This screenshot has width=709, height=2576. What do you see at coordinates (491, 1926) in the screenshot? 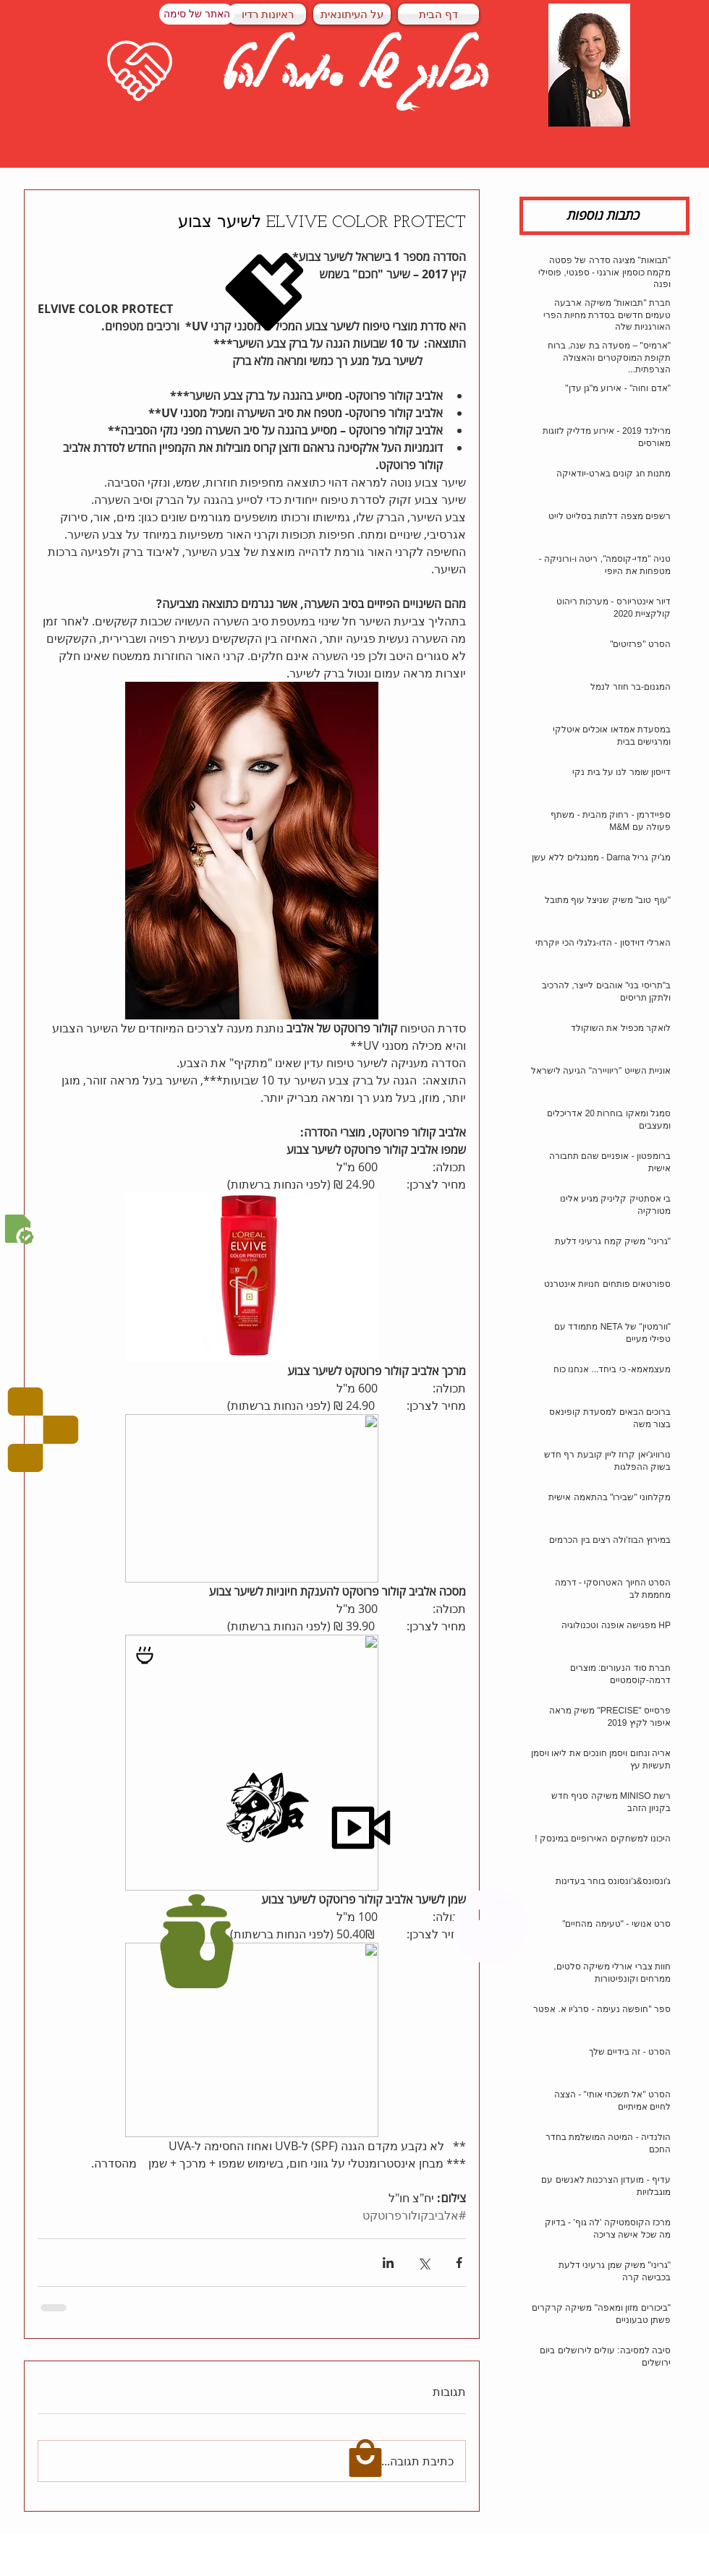
I see `indicates a blocked or restricted action` at bounding box center [491, 1926].